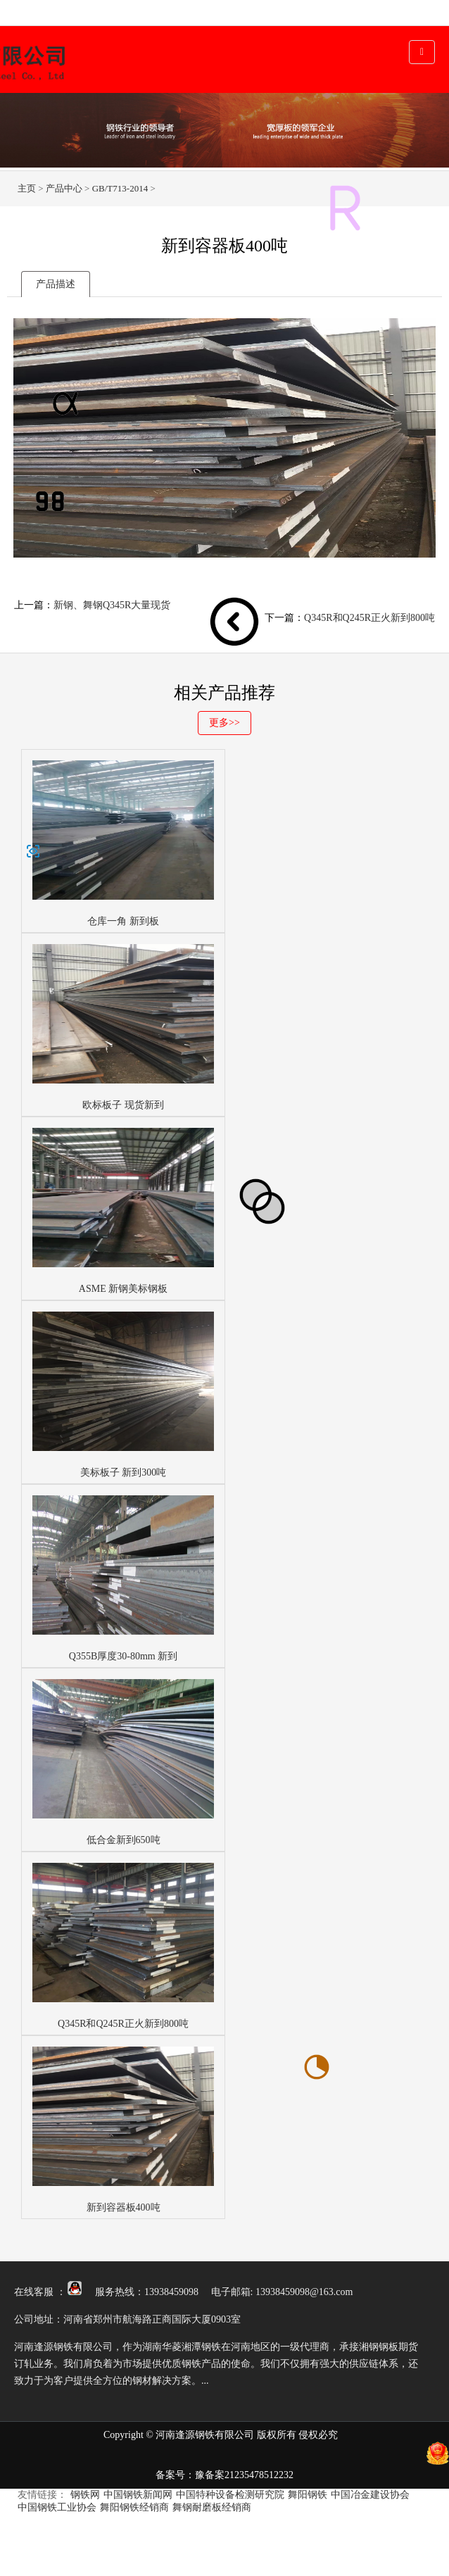 The image size is (449, 2576). I want to click on go back to the previous screen, so click(234, 622).